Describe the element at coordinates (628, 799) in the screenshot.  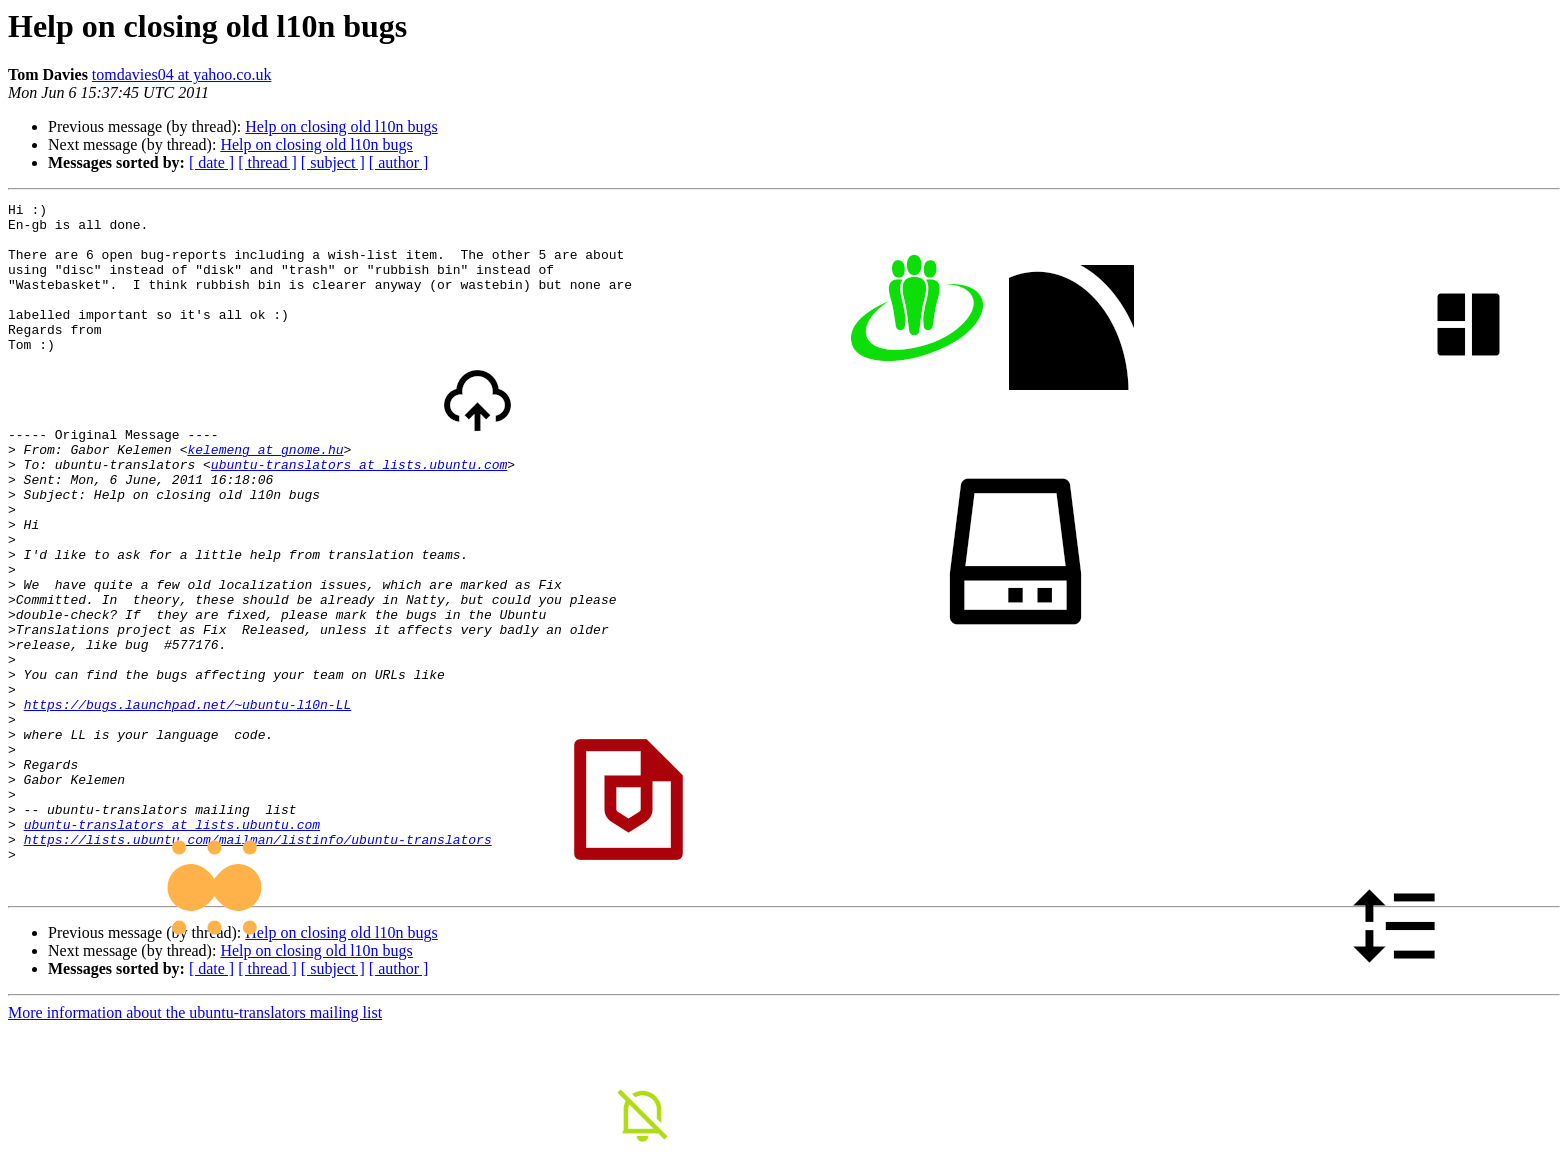
I see `view protected or secured document` at that location.